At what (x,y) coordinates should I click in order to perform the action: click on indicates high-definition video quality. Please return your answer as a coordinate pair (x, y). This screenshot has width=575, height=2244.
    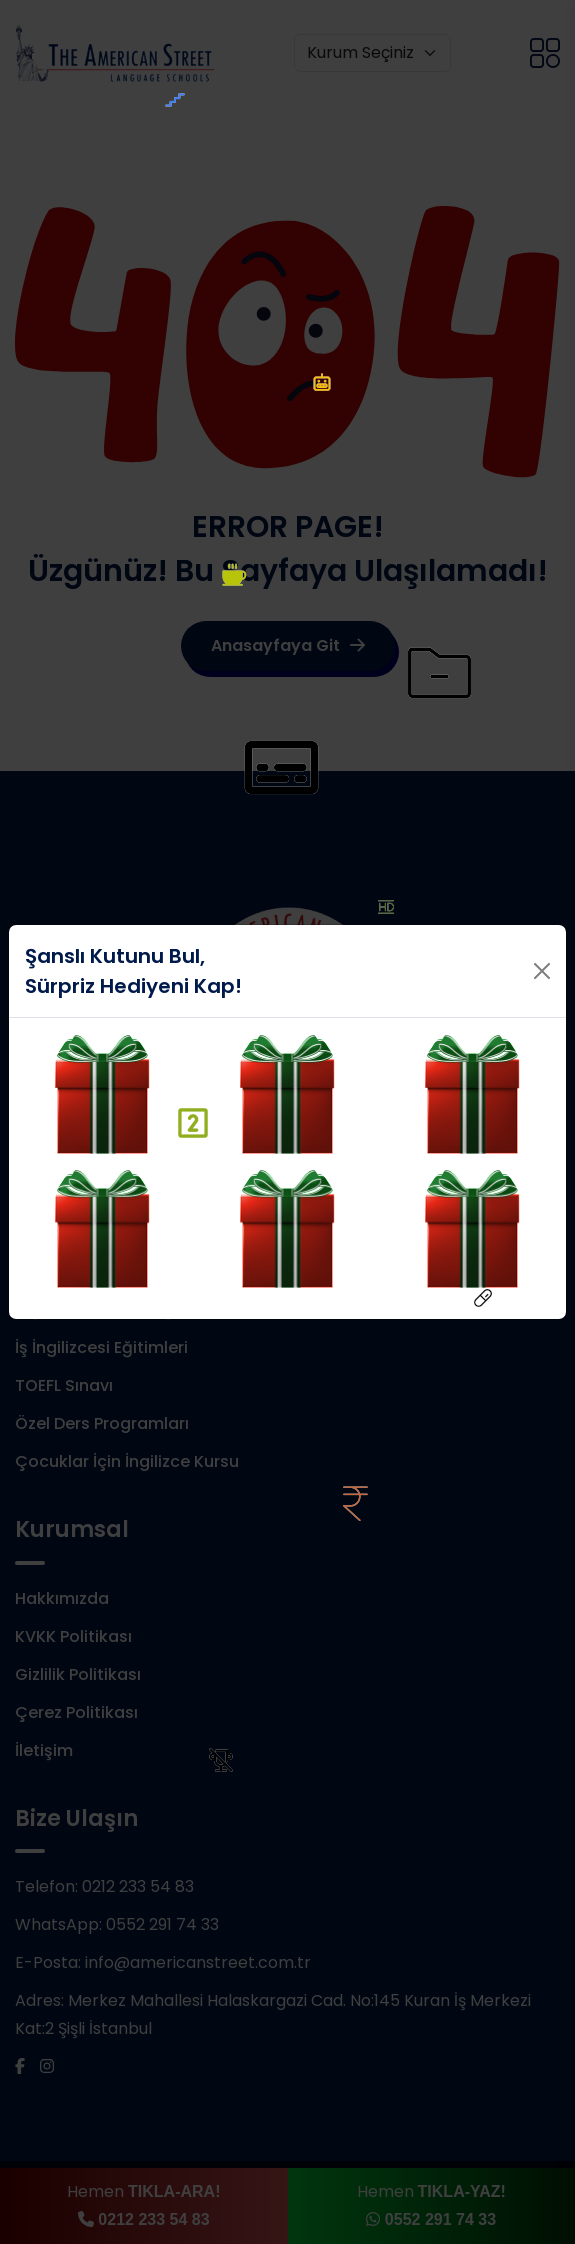
    Looking at the image, I should click on (386, 907).